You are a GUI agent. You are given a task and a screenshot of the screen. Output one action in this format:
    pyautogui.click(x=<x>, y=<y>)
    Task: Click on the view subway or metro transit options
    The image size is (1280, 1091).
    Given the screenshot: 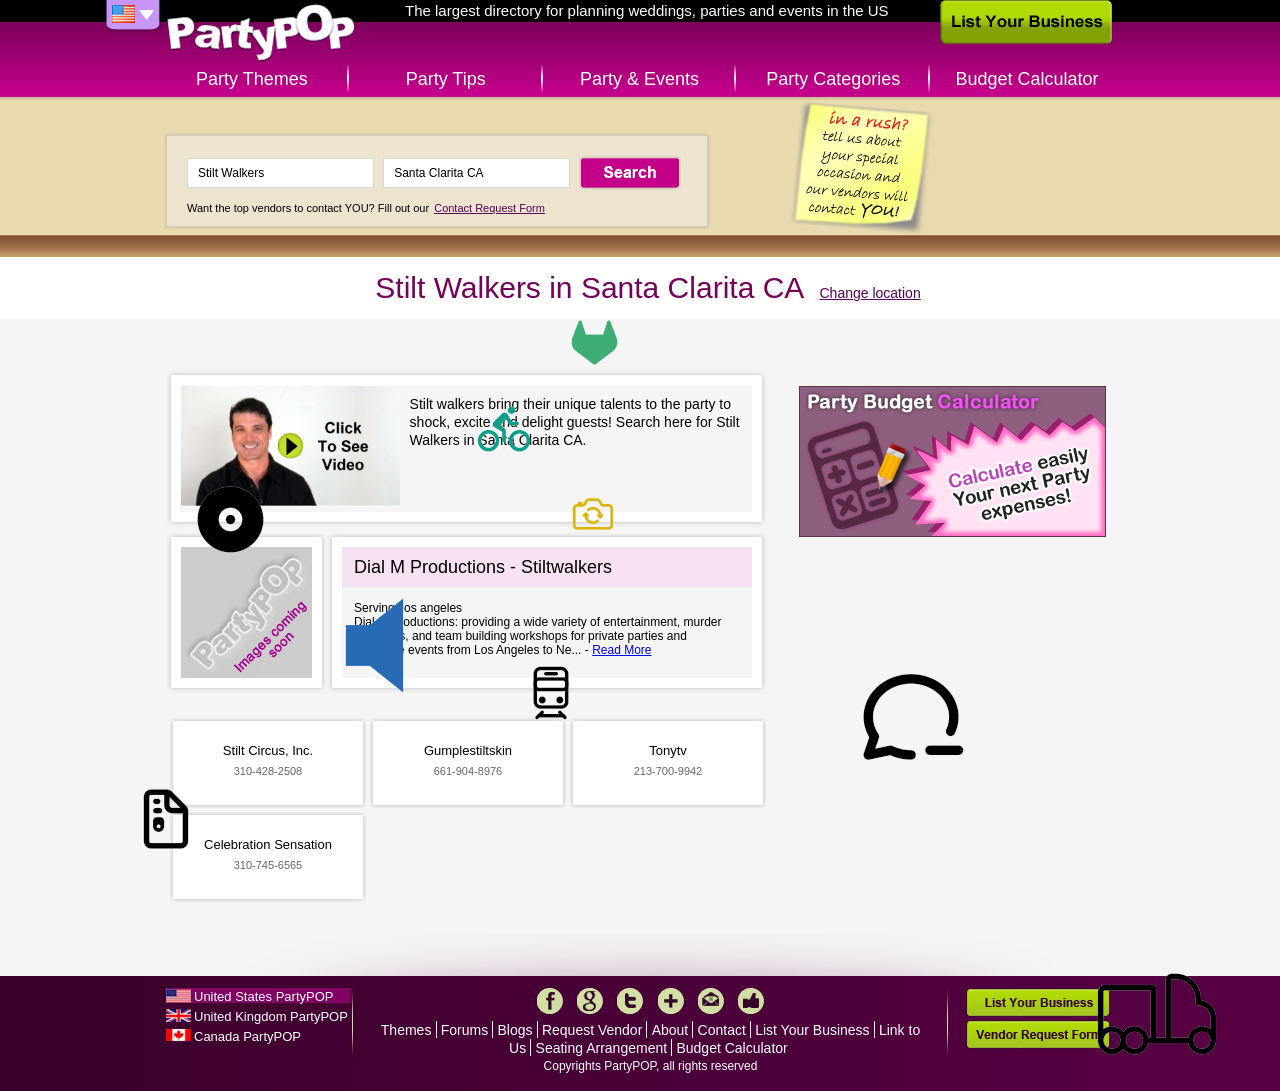 What is the action you would take?
    pyautogui.click(x=551, y=693)
    